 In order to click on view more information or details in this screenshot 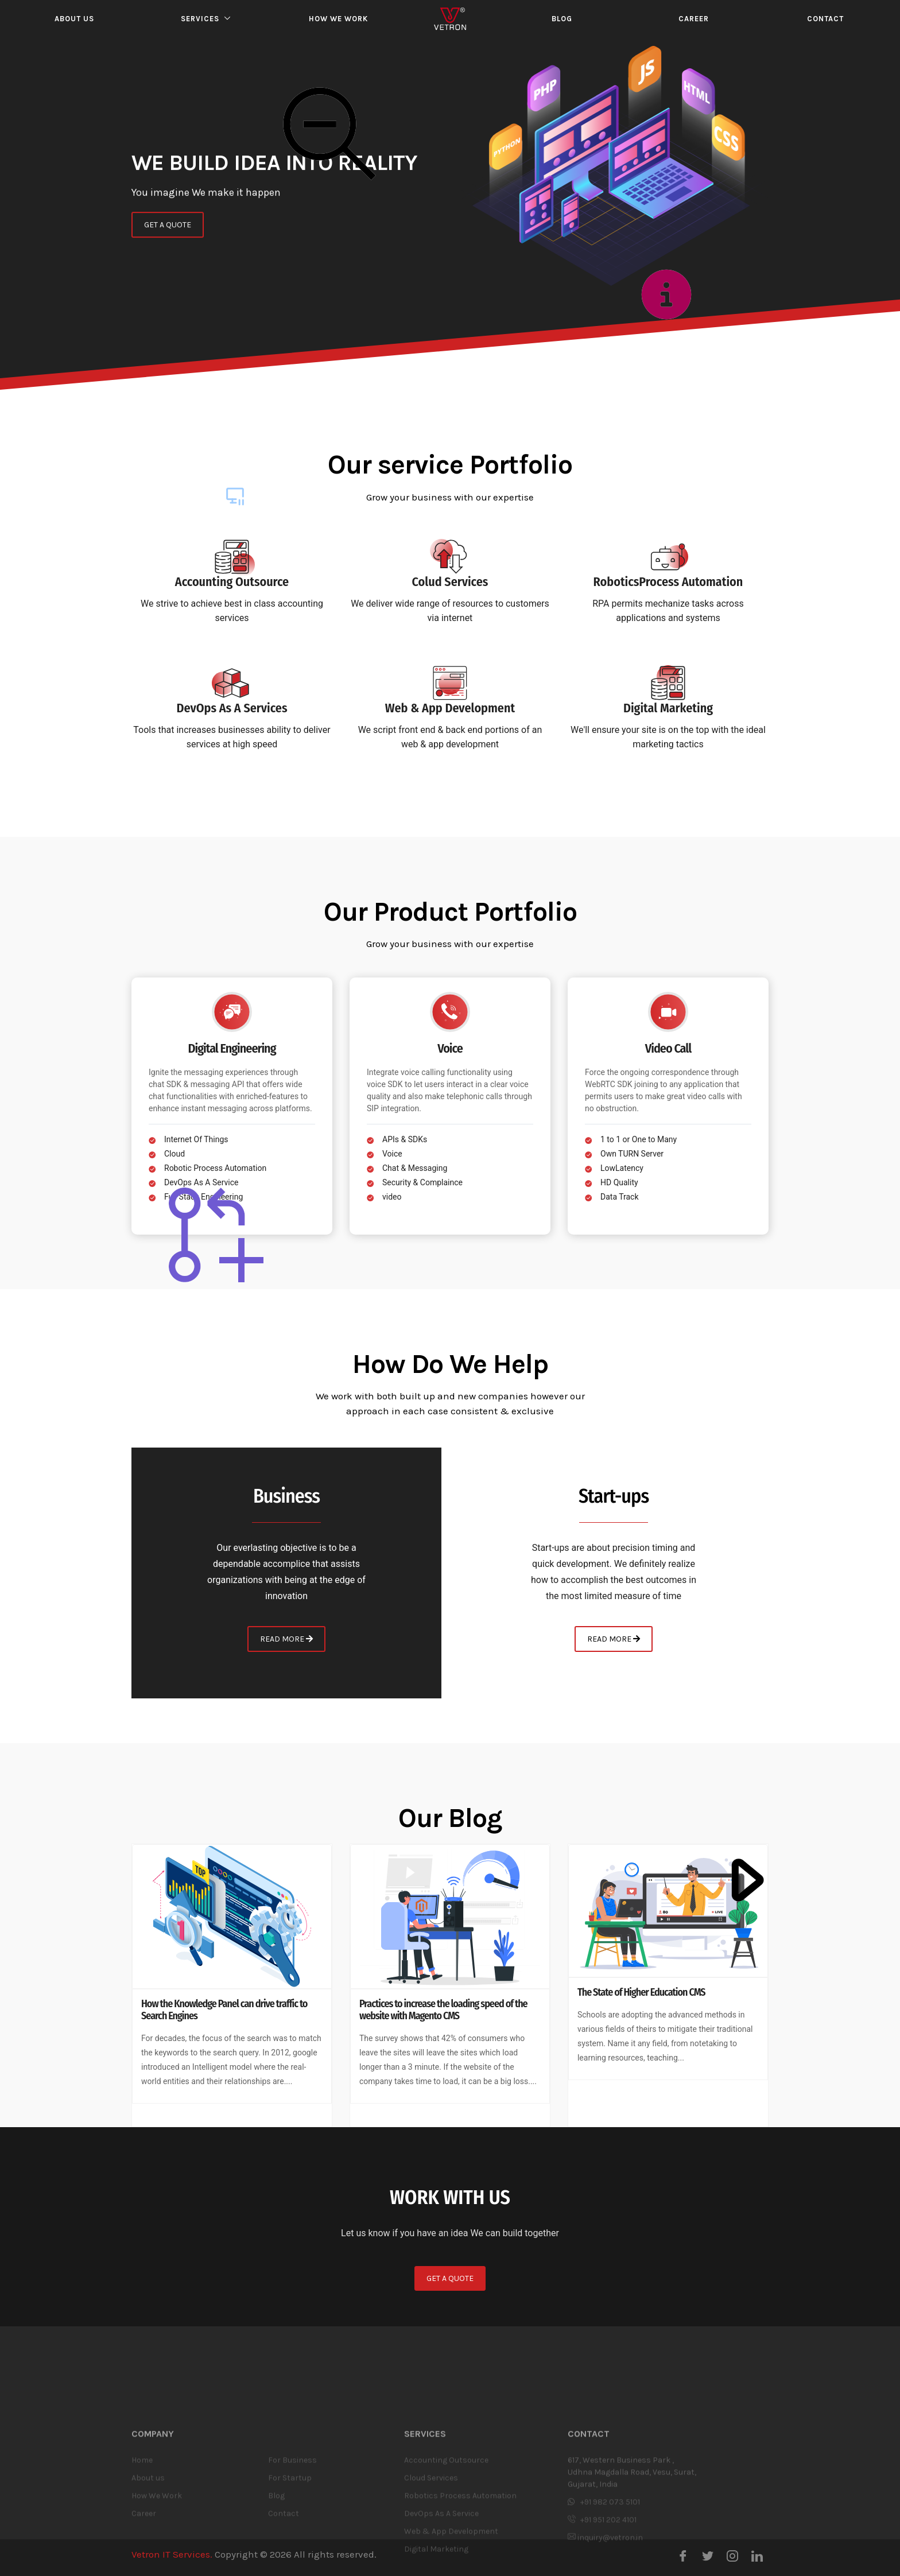, I will do `click(666, 294)`.